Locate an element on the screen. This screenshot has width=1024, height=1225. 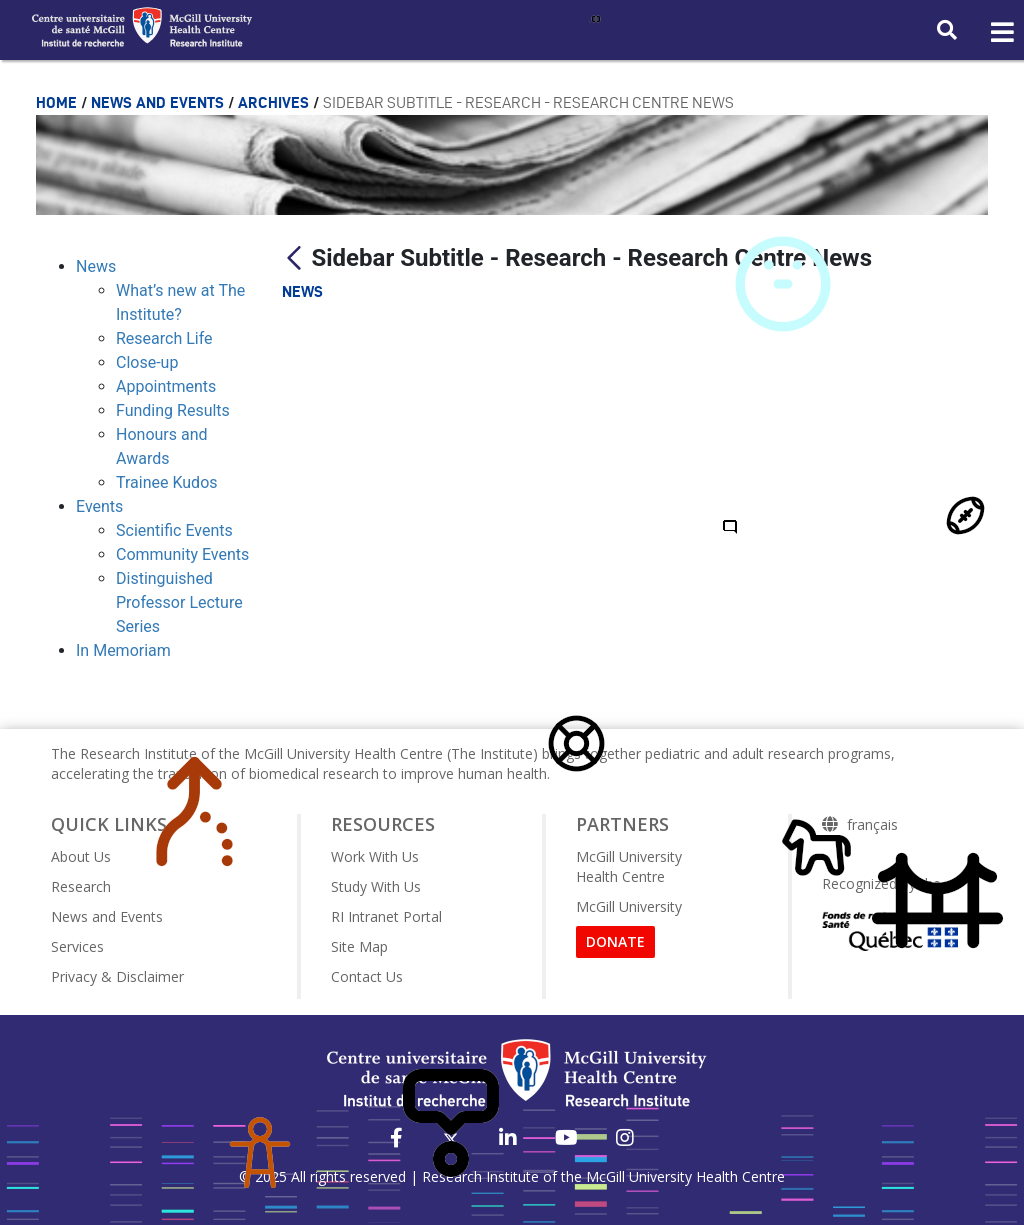
open comments or discussion thread is located at coordinates (730, 527).